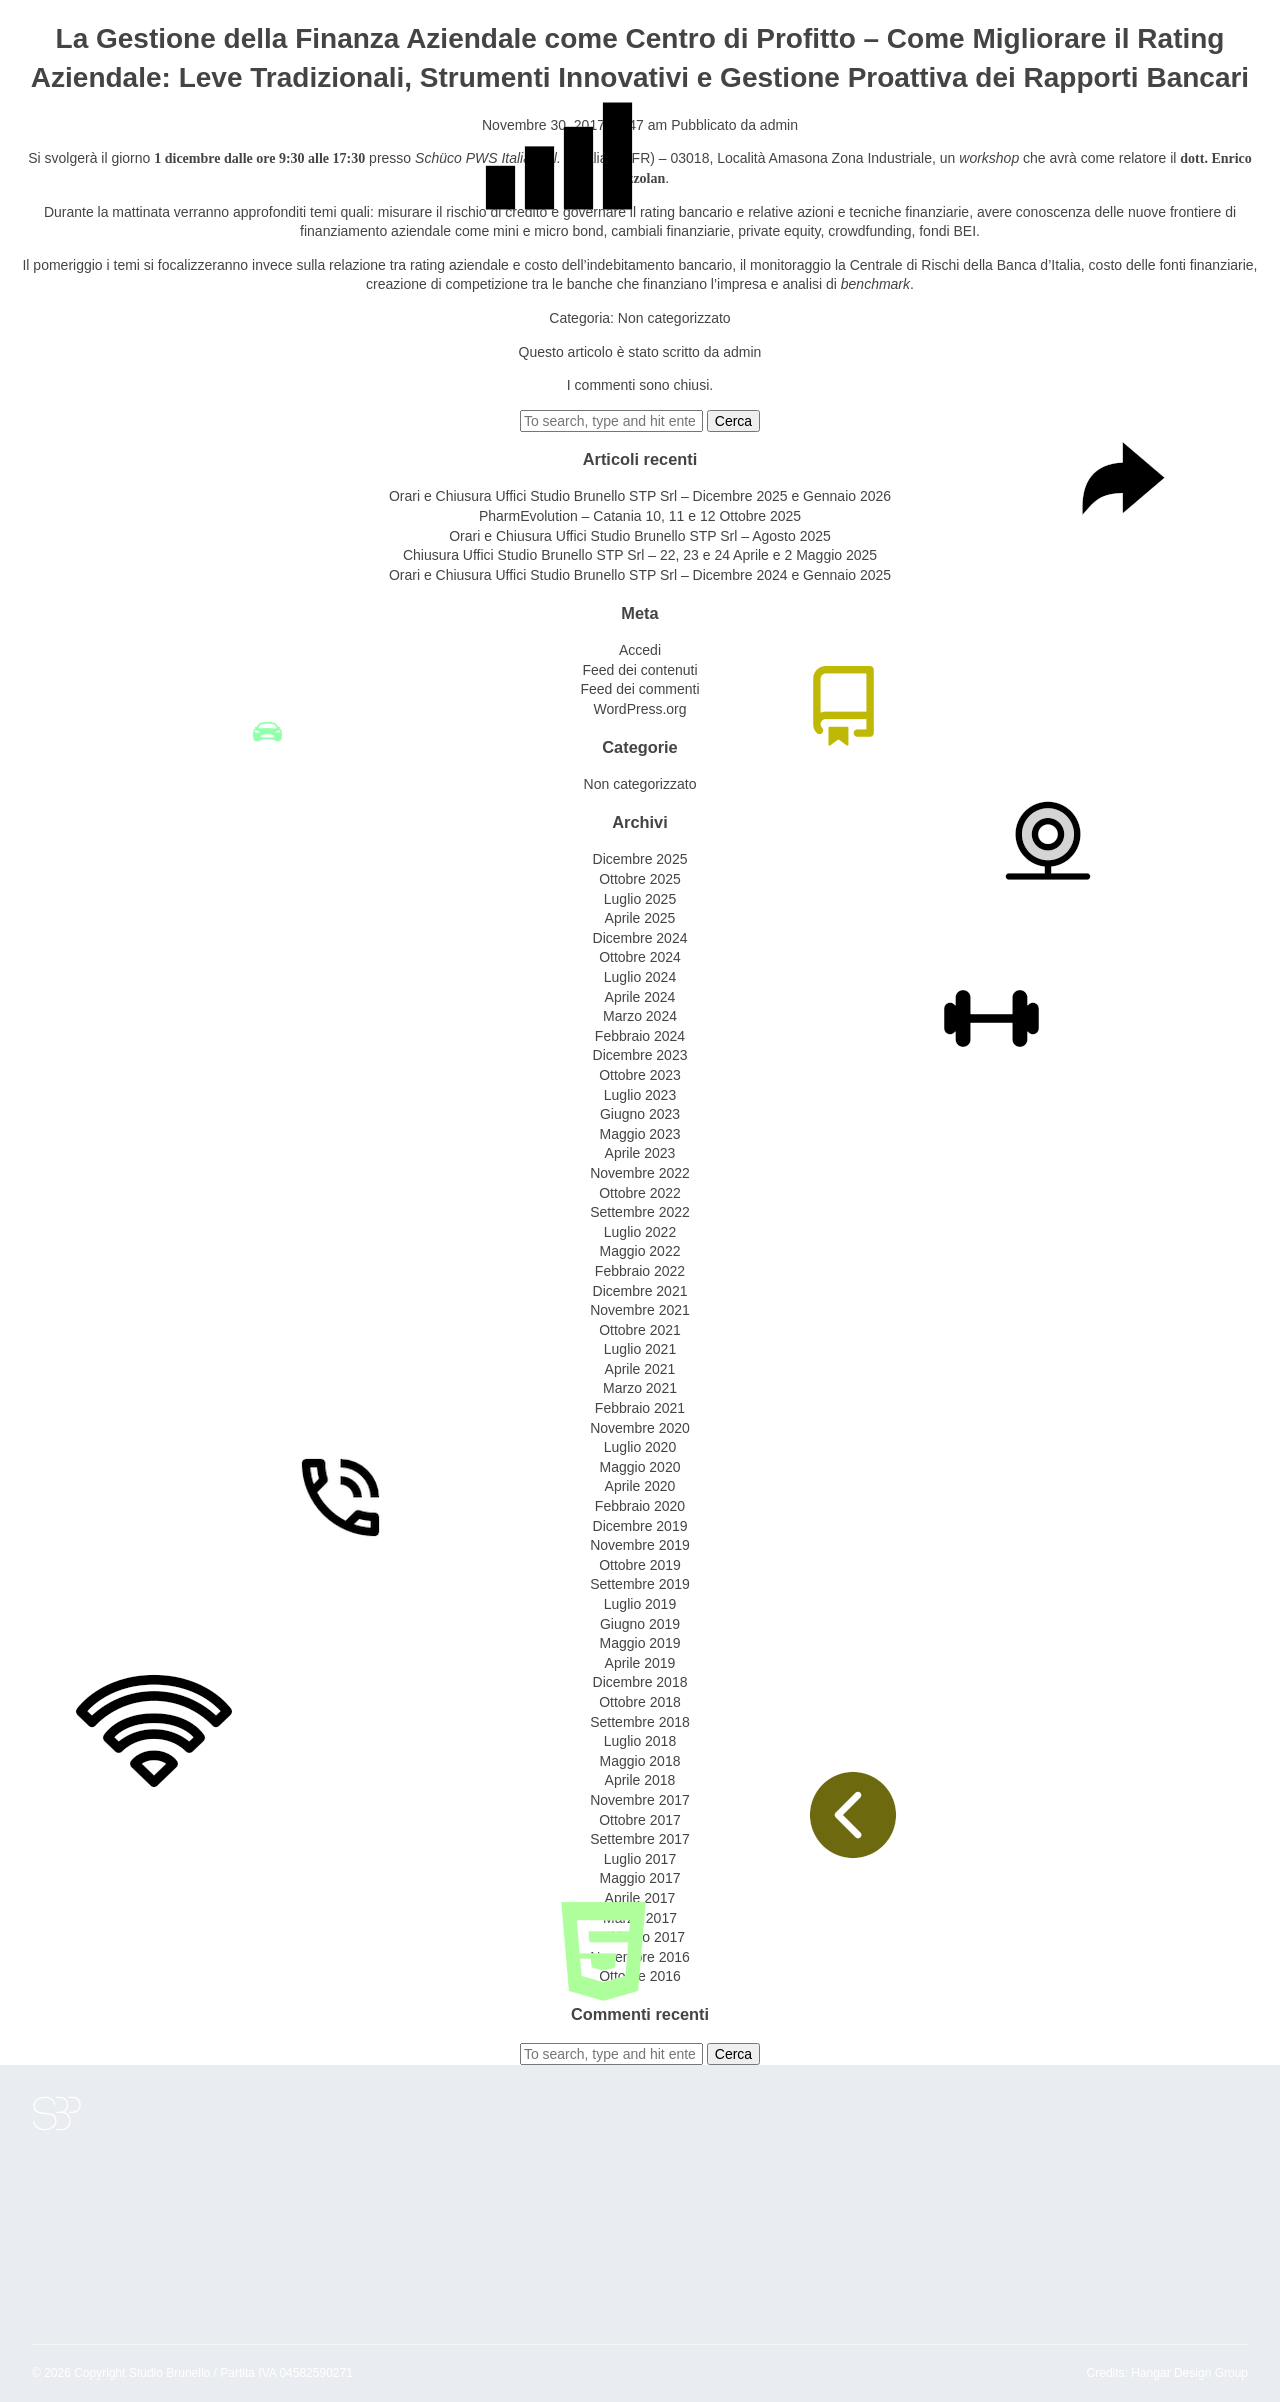 The height and width of the screenshot is (2402, 1280). Describe the element at coordinates (603, 1951) in the screenshot. I see `indicates HTML5 technology or web development` at that location.